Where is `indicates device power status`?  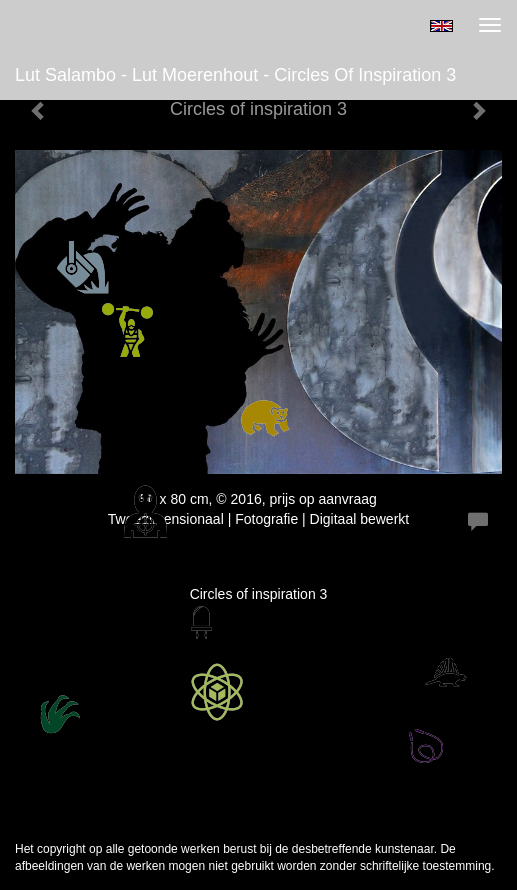 indicates device power status is located at coordinates (201, 622).